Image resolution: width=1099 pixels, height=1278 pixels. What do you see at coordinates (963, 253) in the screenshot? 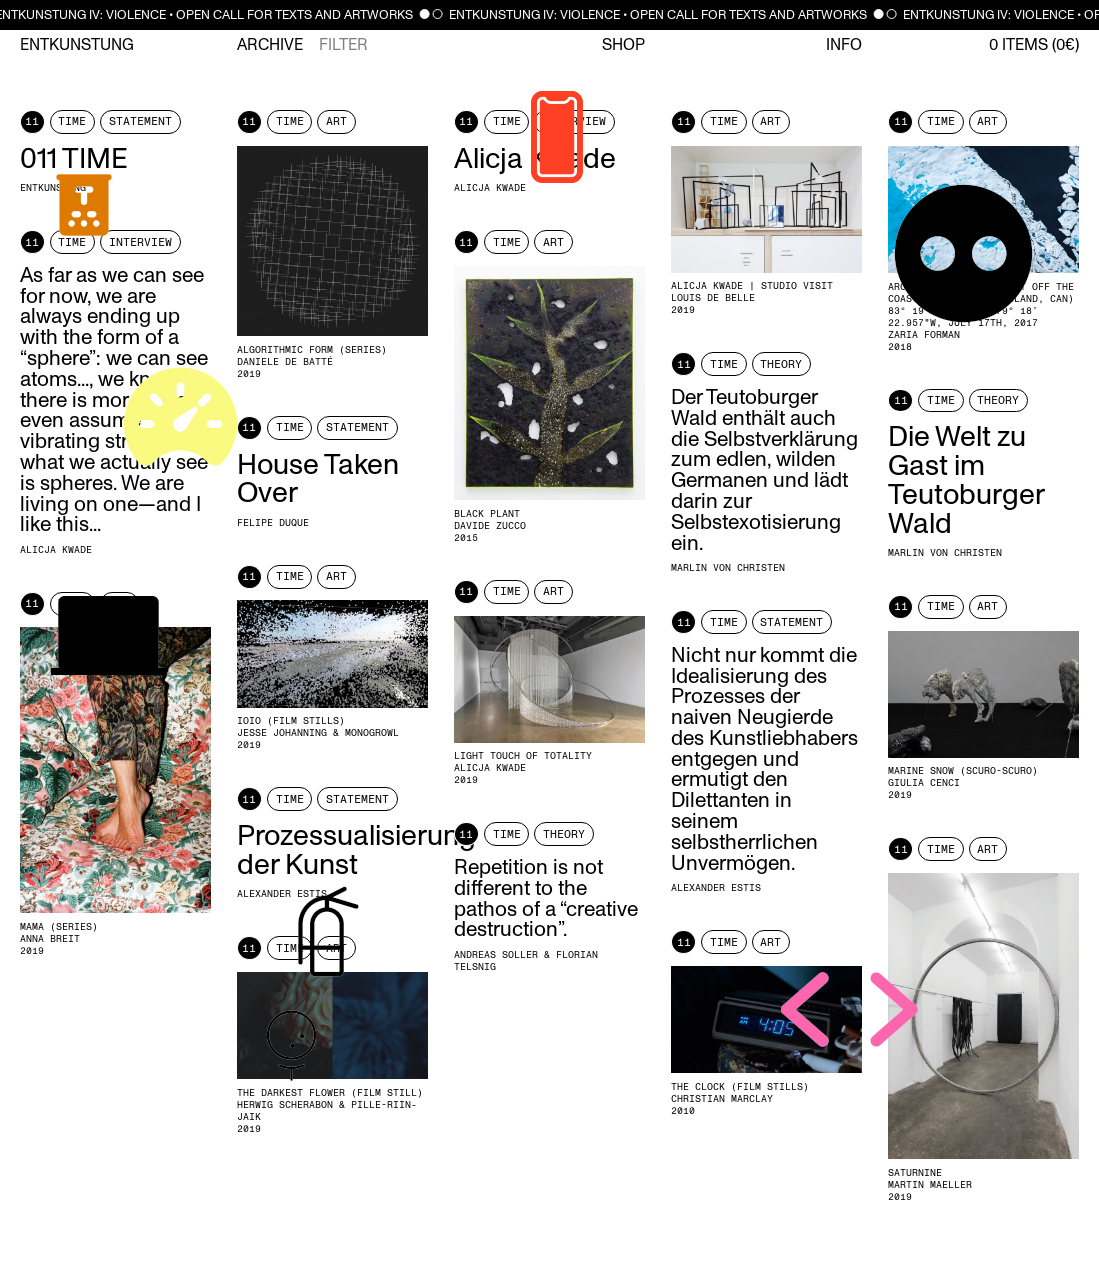
I see `open Flickr app` at bounding box center [963, 253].